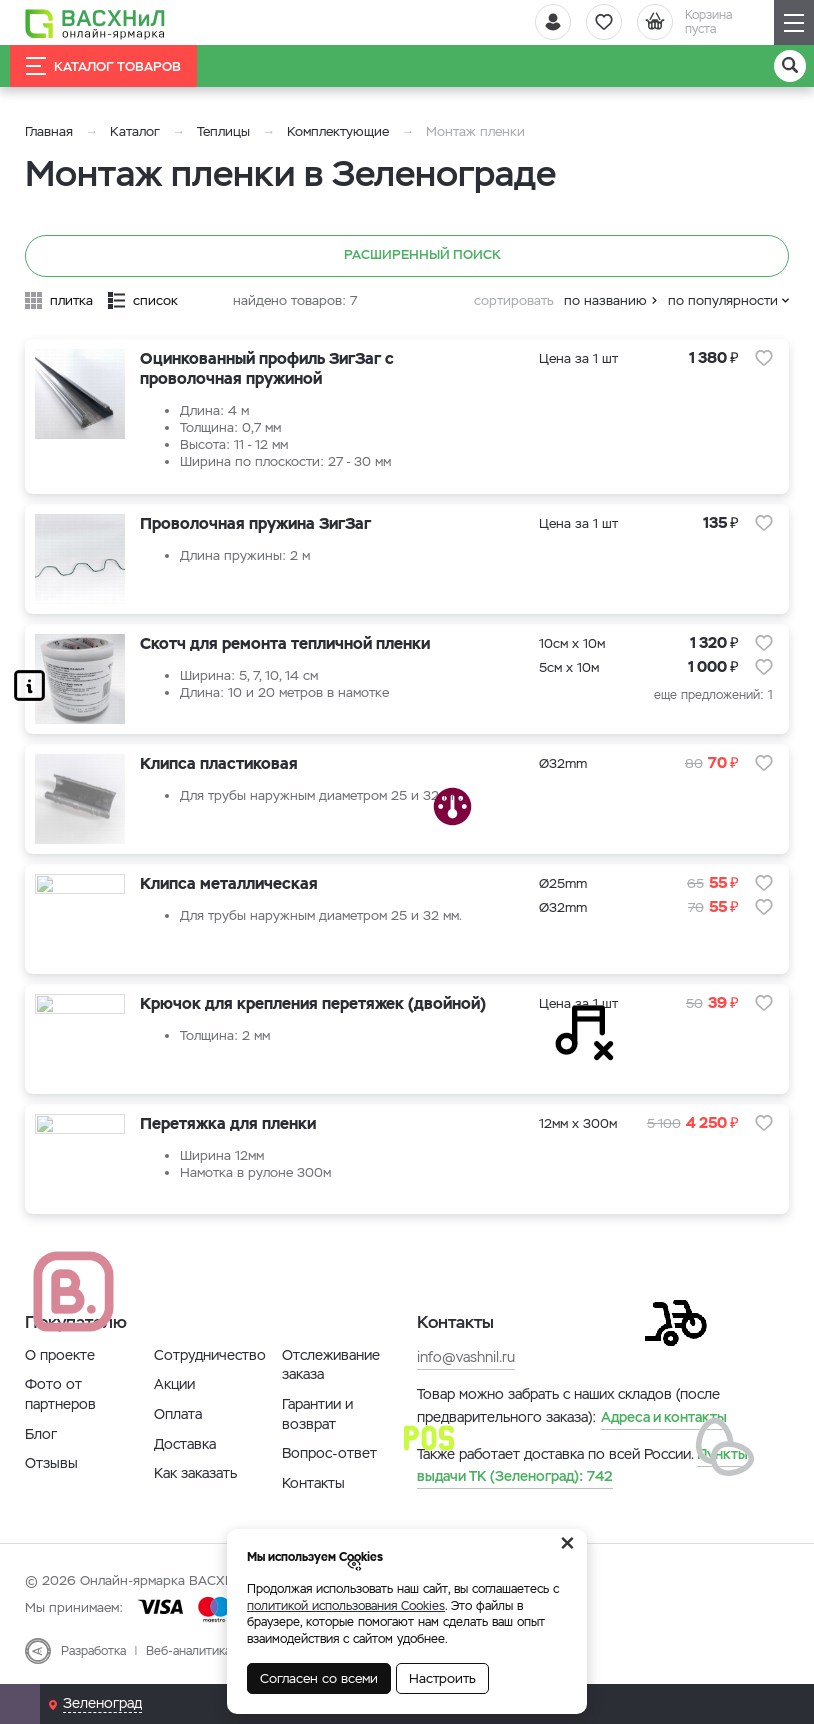  Describe the element at coordinates (73, 1291) in the screenshot. I see `visit booking.com` at that location.